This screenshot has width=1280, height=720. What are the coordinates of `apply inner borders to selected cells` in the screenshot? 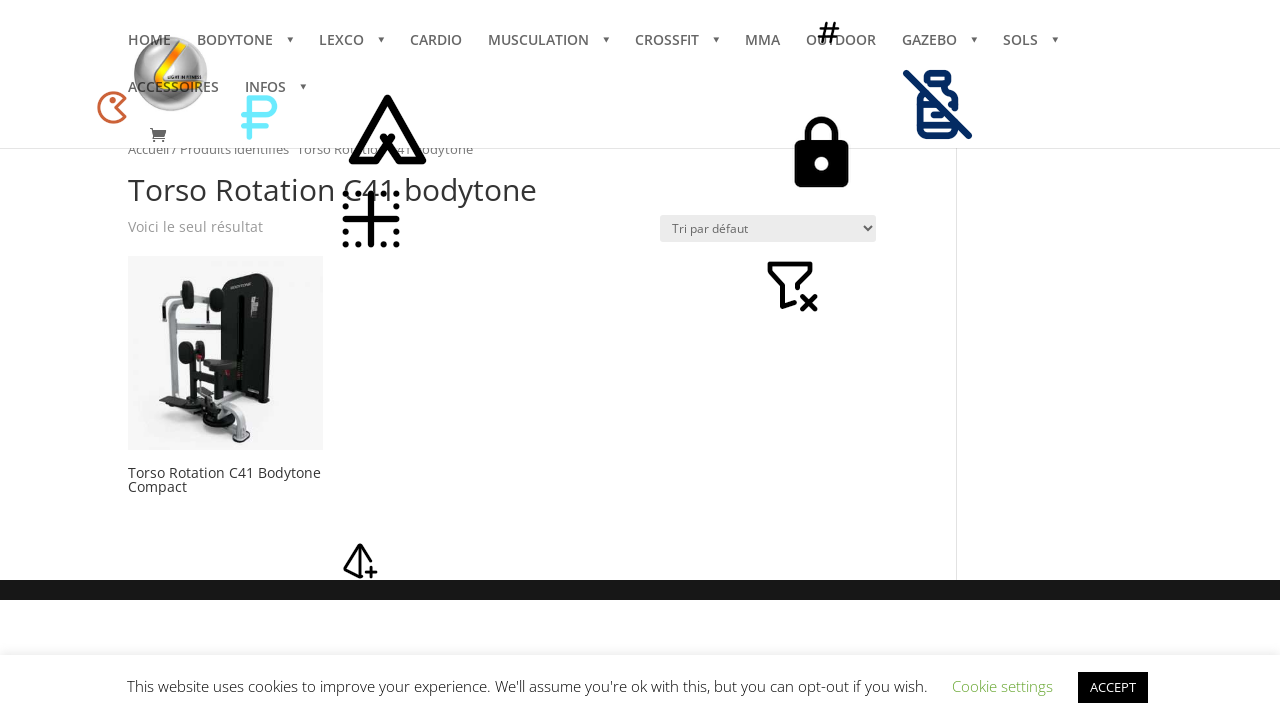 It's located at (371, 219).